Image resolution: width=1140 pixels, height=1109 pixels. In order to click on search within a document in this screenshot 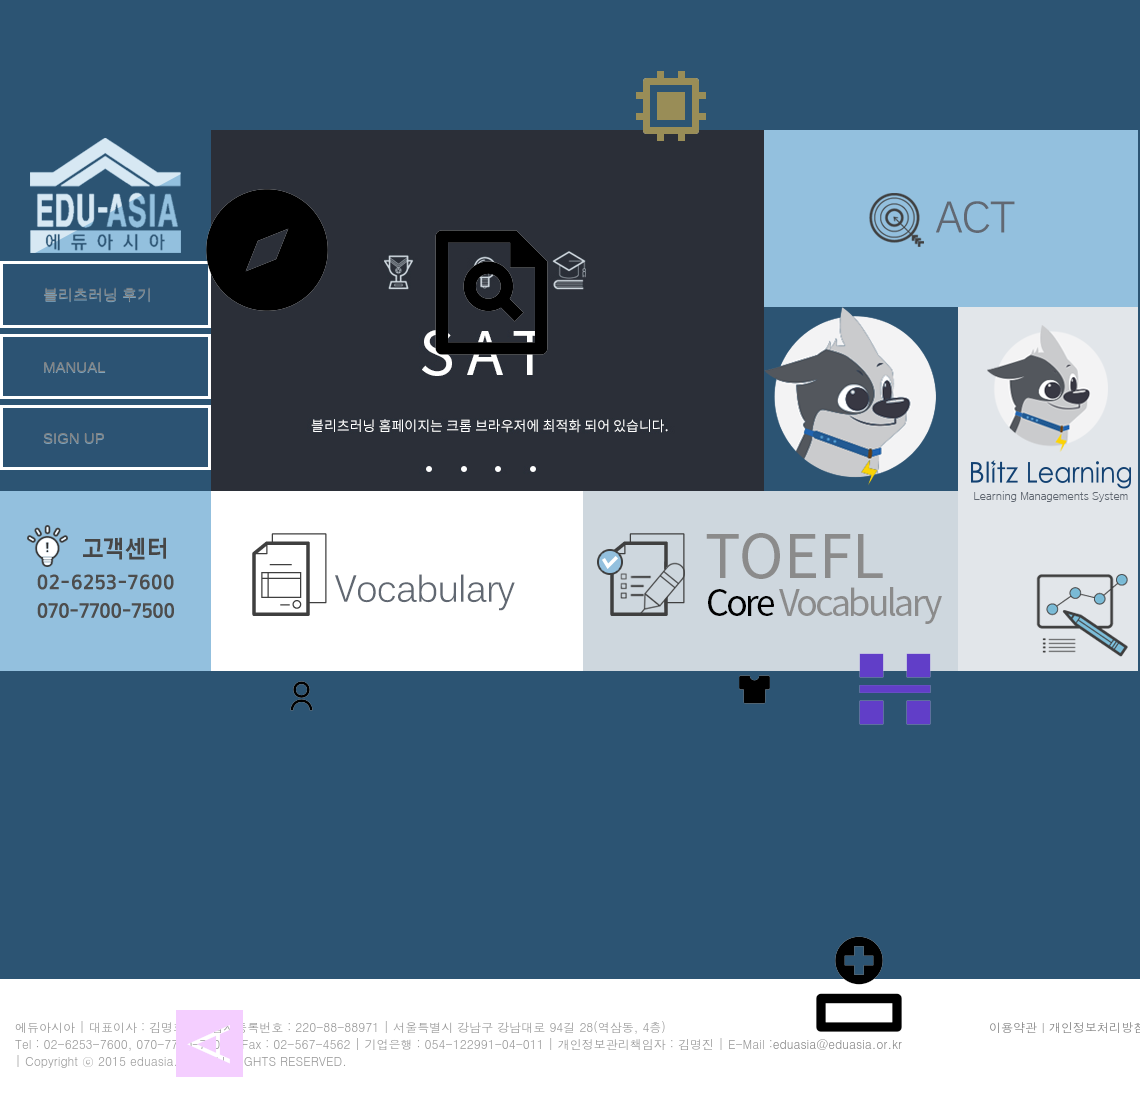, I will do `click(491, 292)`.